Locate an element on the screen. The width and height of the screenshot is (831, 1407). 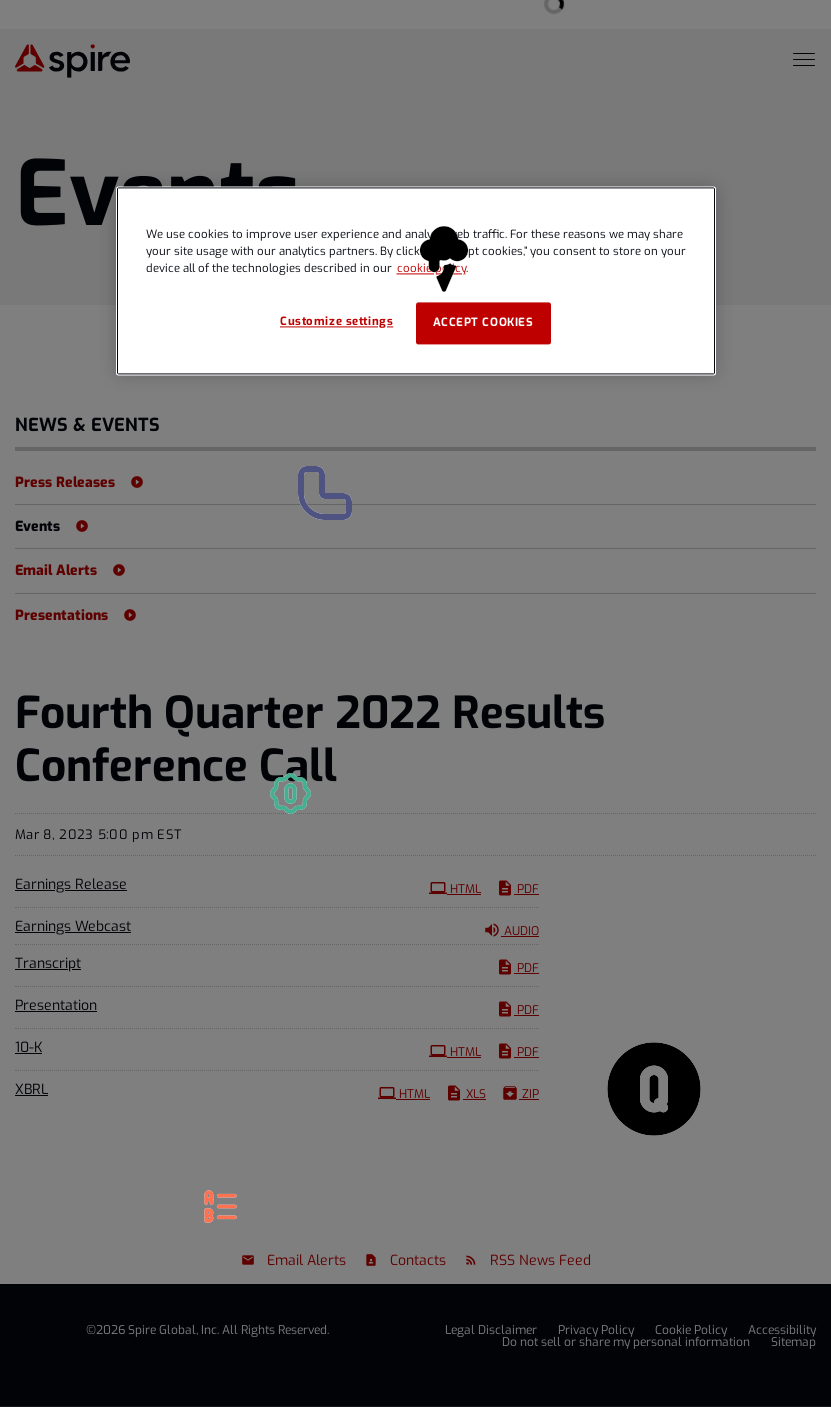
indicates a "Q" category or label is located at coordinates (654, 1089).